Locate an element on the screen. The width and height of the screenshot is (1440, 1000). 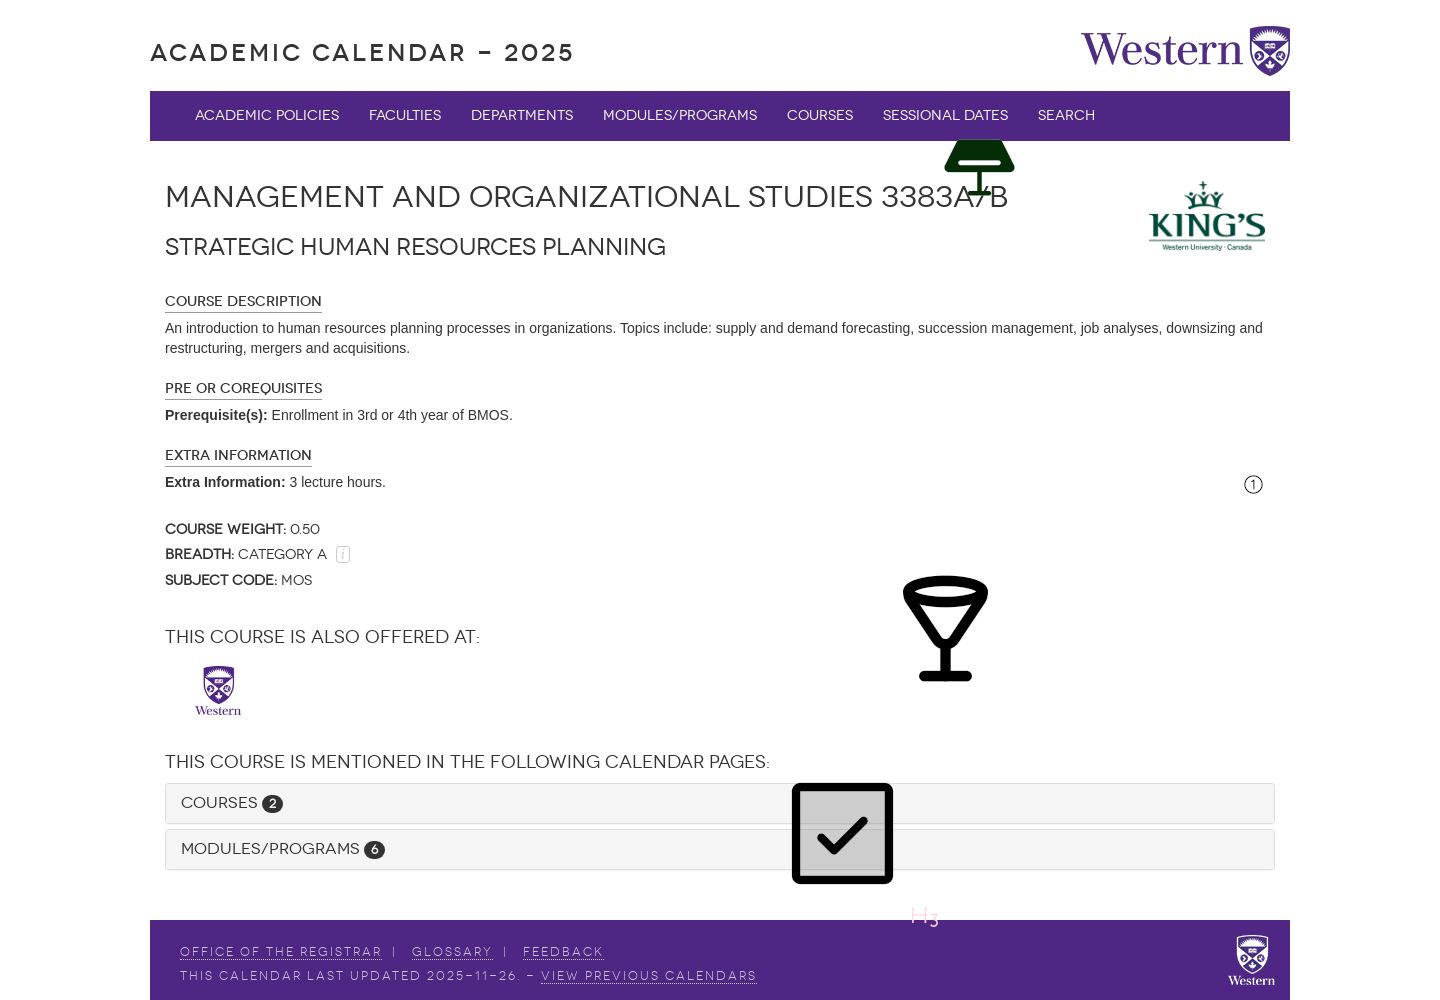
mark task as complete is located at coordinates (842, 833).